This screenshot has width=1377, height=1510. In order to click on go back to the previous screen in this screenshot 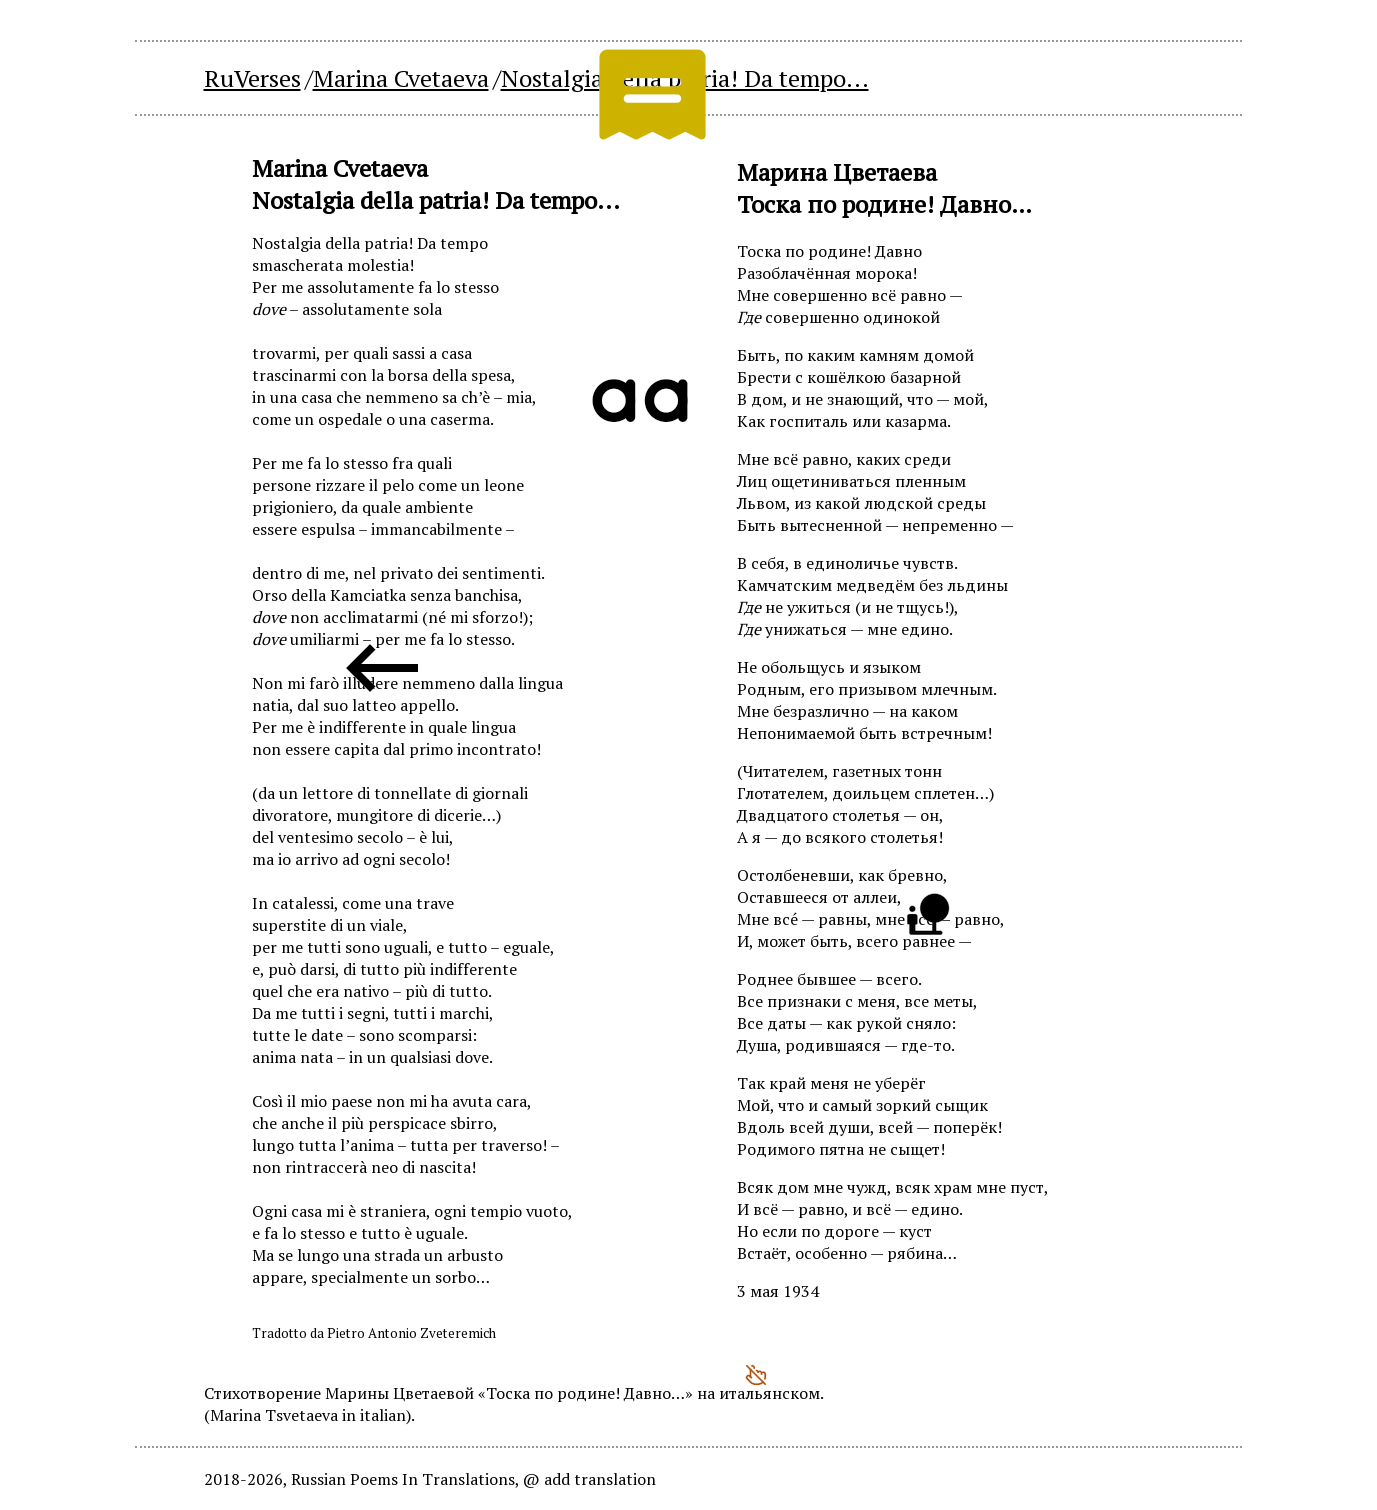, I will do `click(382, 668)`.